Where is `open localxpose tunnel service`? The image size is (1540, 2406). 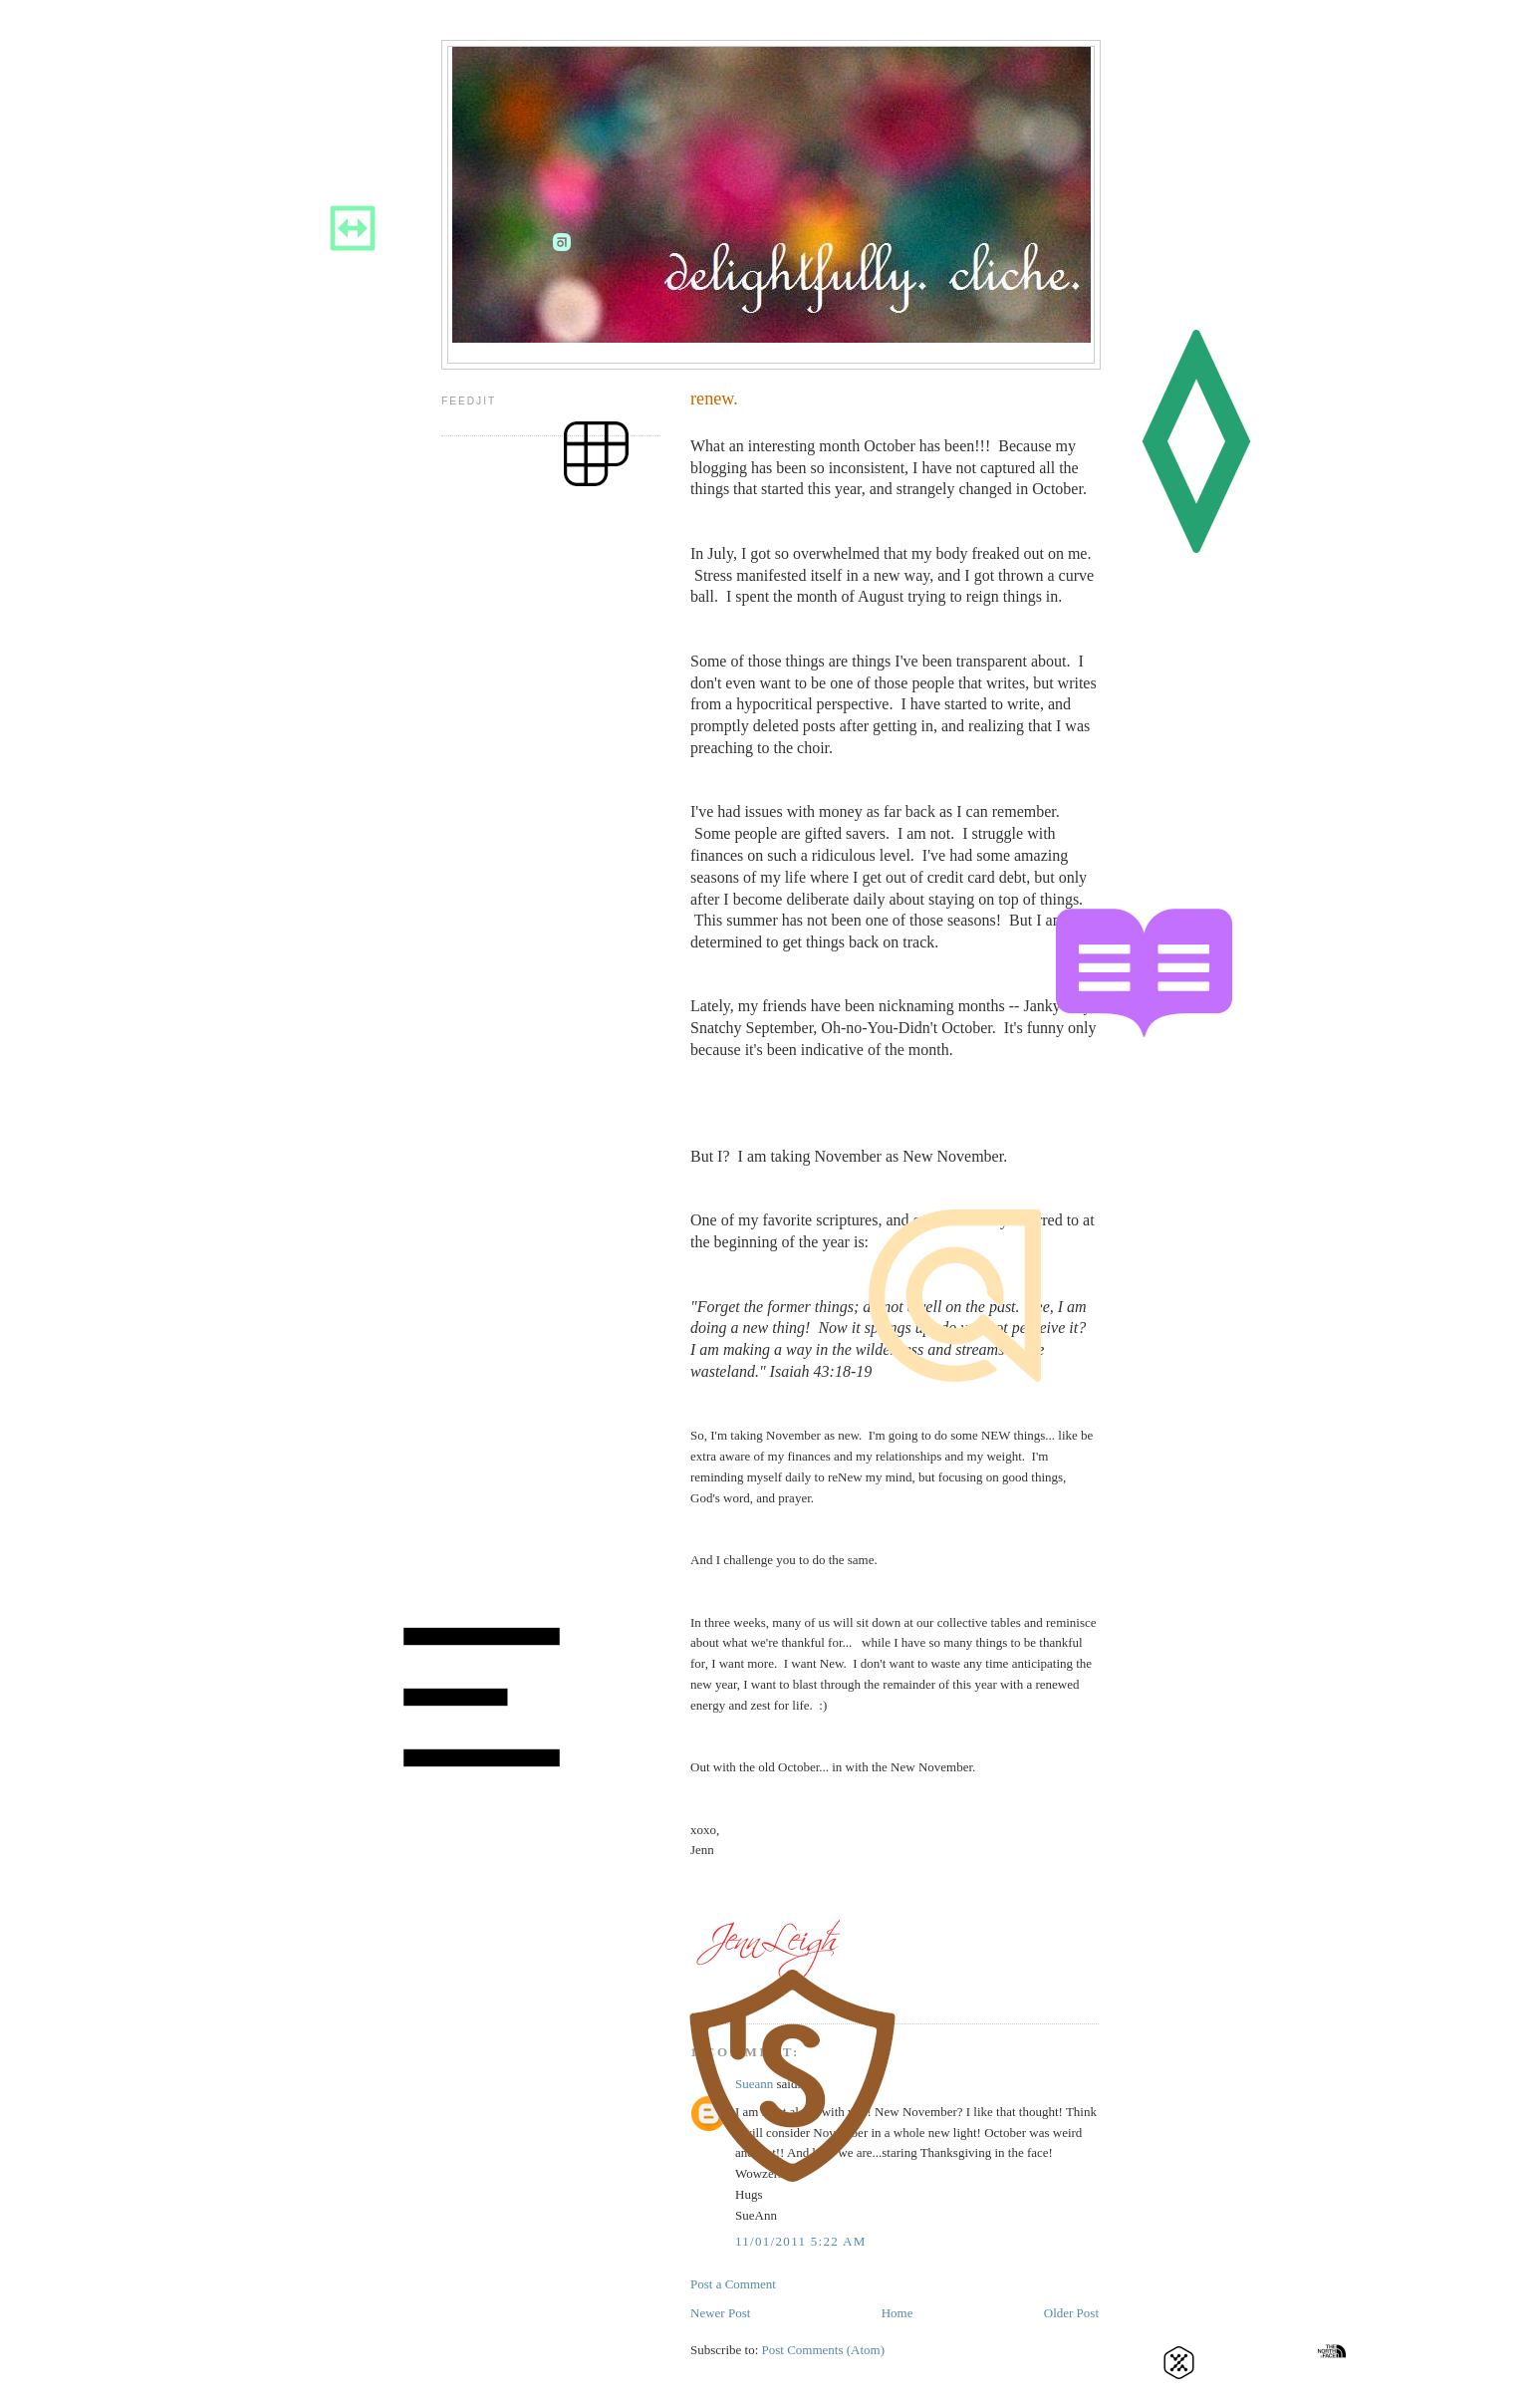
open localxpose tunnel service is located at coordinates (1178, 2362).